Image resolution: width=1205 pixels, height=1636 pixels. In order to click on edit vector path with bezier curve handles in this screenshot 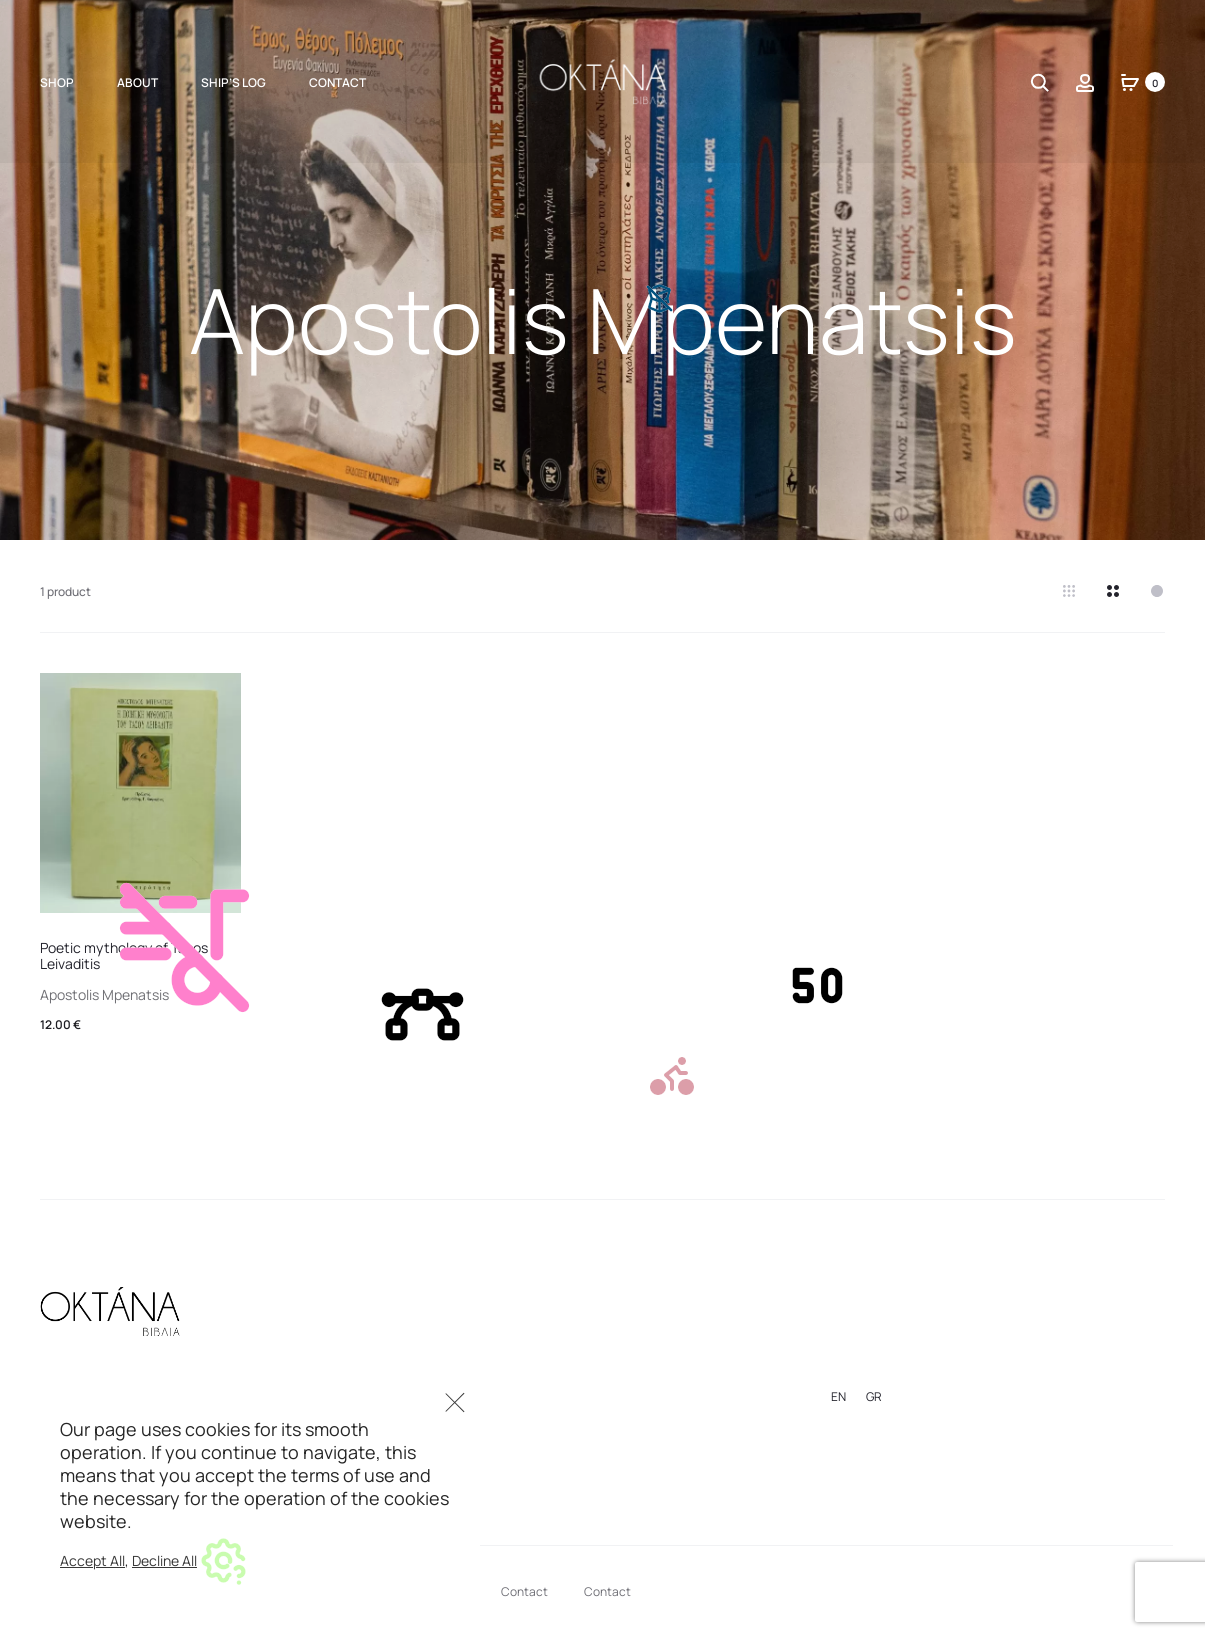, I will do `click(422, 1014)`.